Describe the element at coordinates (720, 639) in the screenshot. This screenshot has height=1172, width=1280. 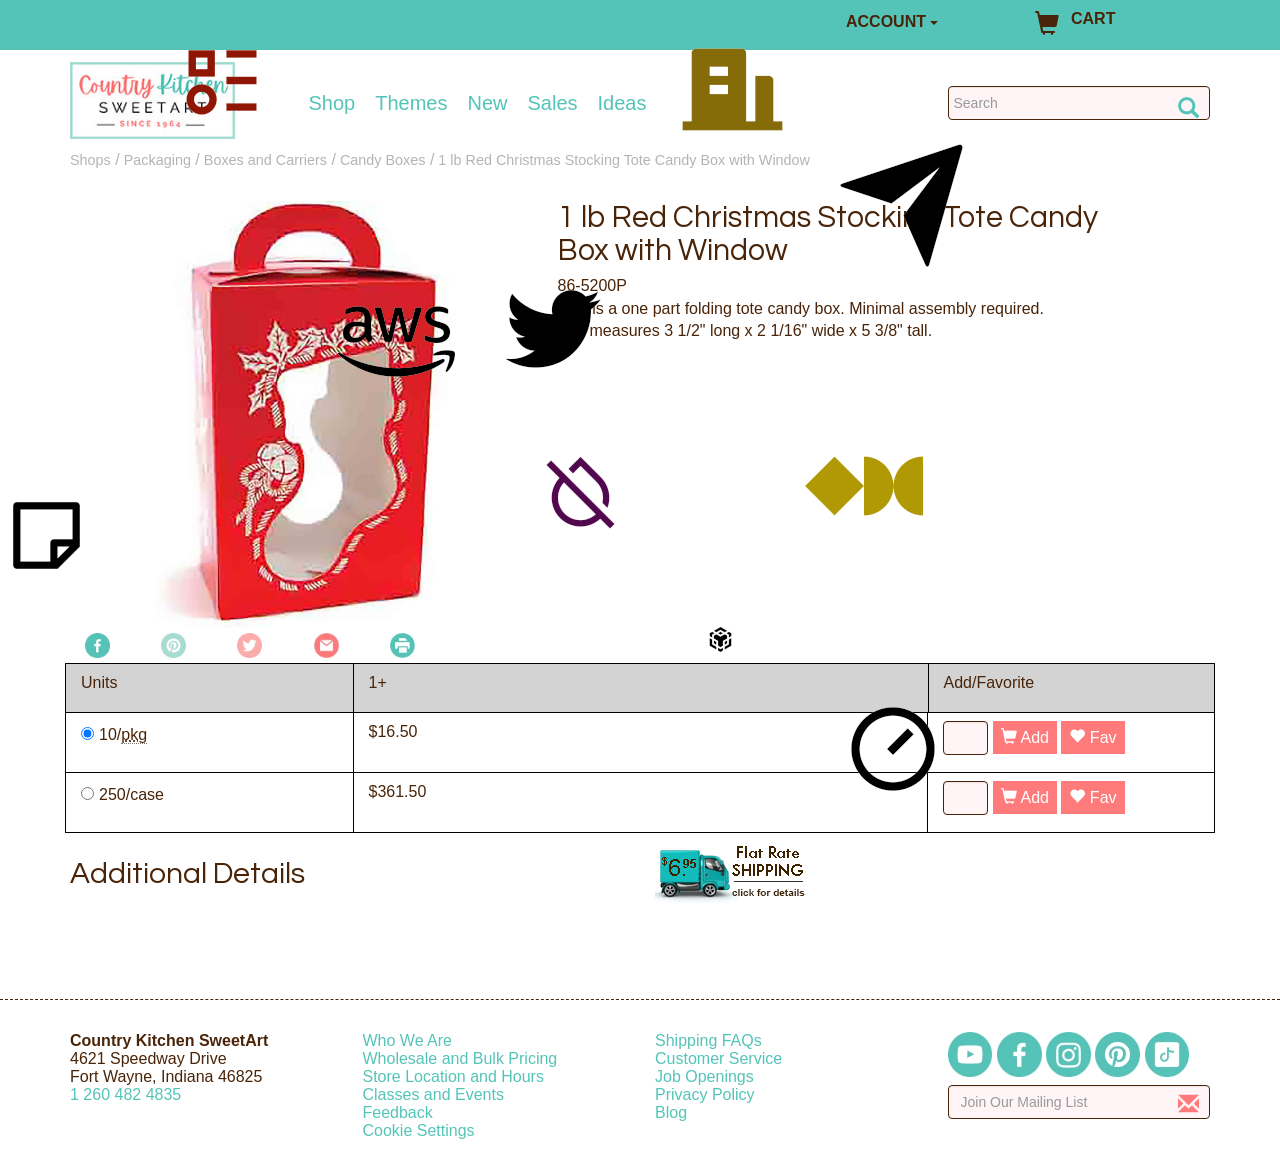
I see `bnb chain logo` at that location.